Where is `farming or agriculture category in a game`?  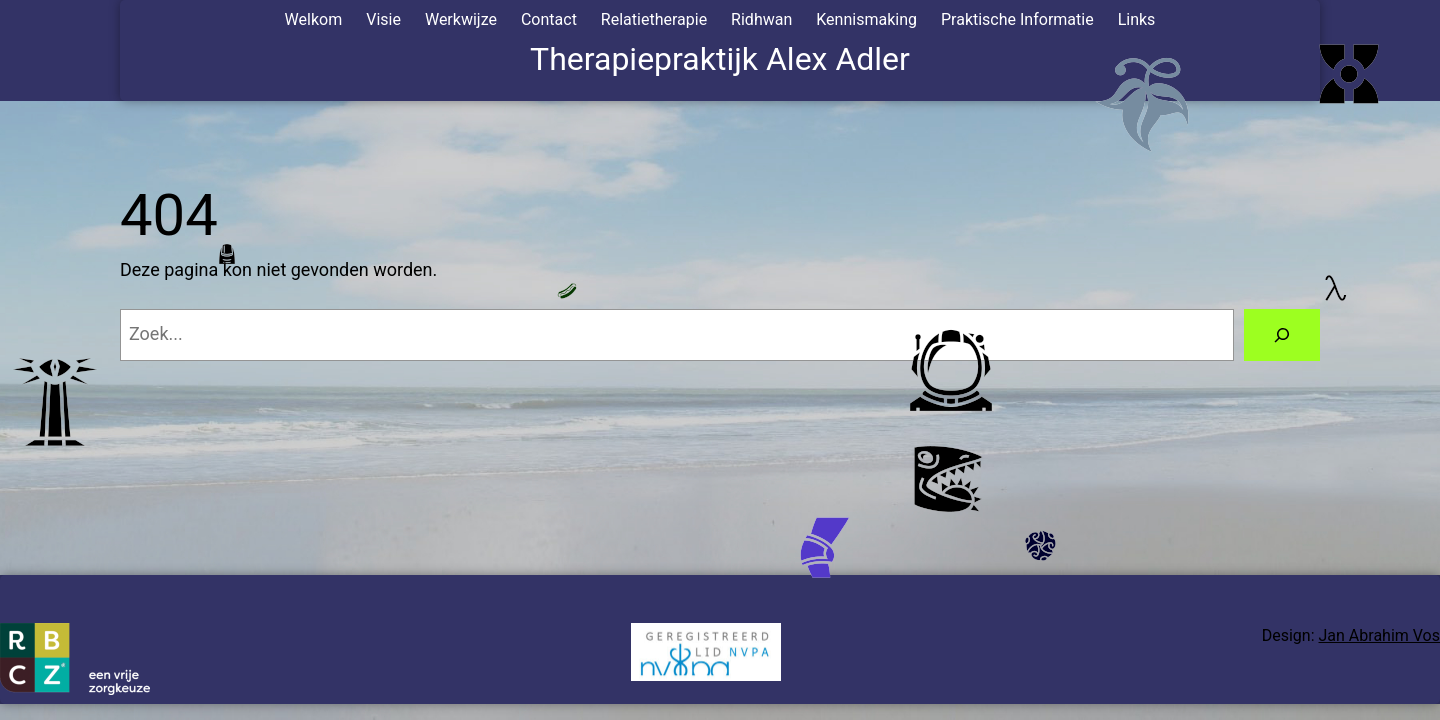 farming or agriculture category in a game is located at coordinates (1040, 545).